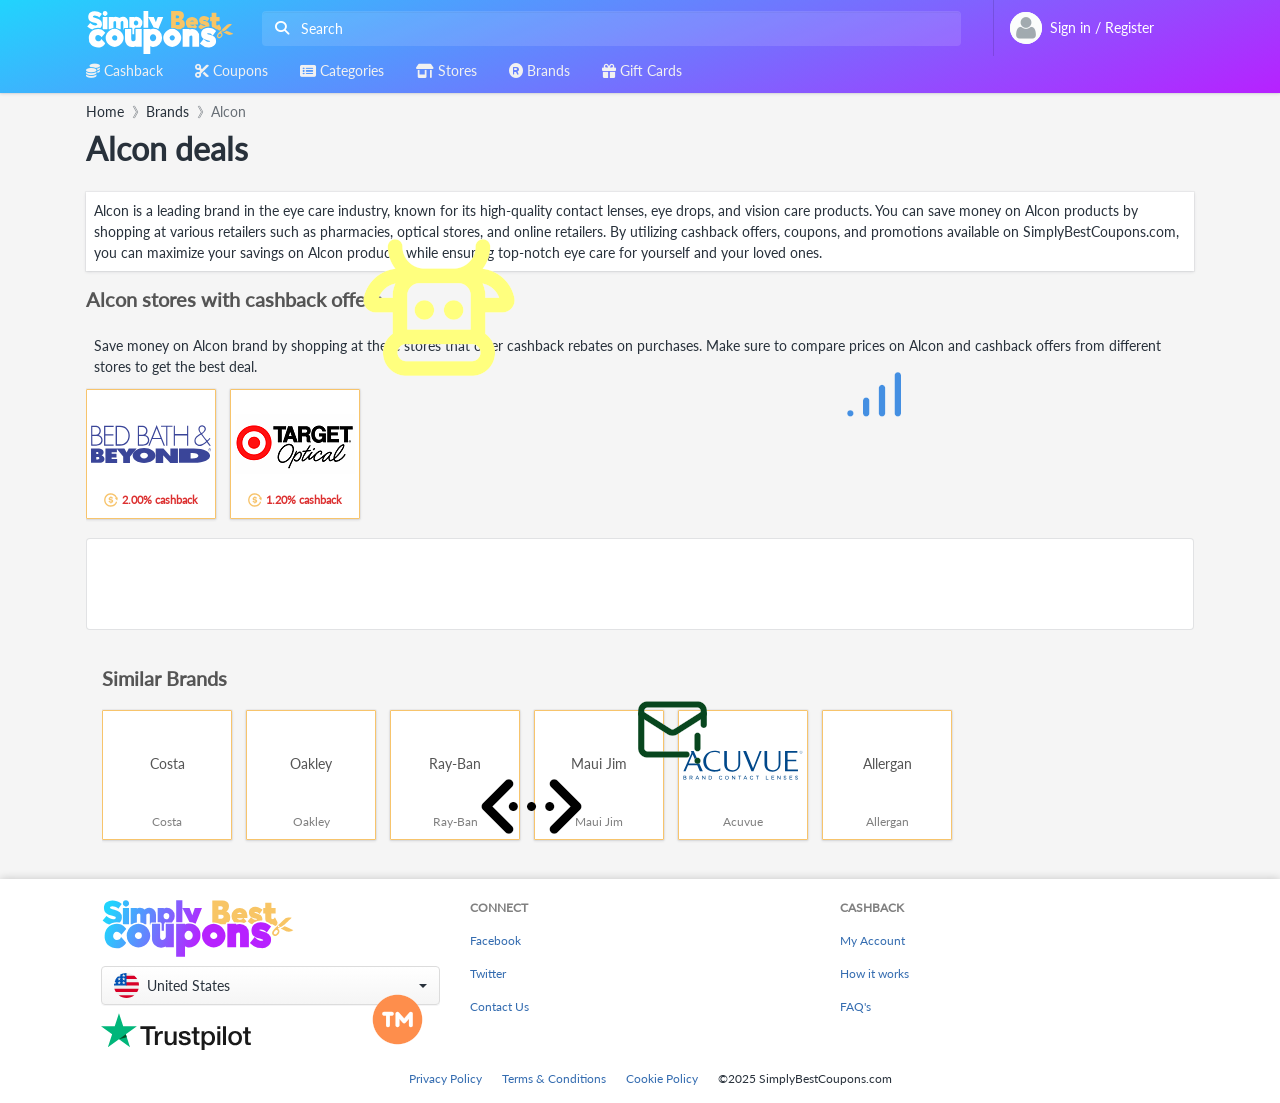 This screenshot has height=1103, width=1280. I want to click on indicates trademarked content or branding, so click(397, 1019).